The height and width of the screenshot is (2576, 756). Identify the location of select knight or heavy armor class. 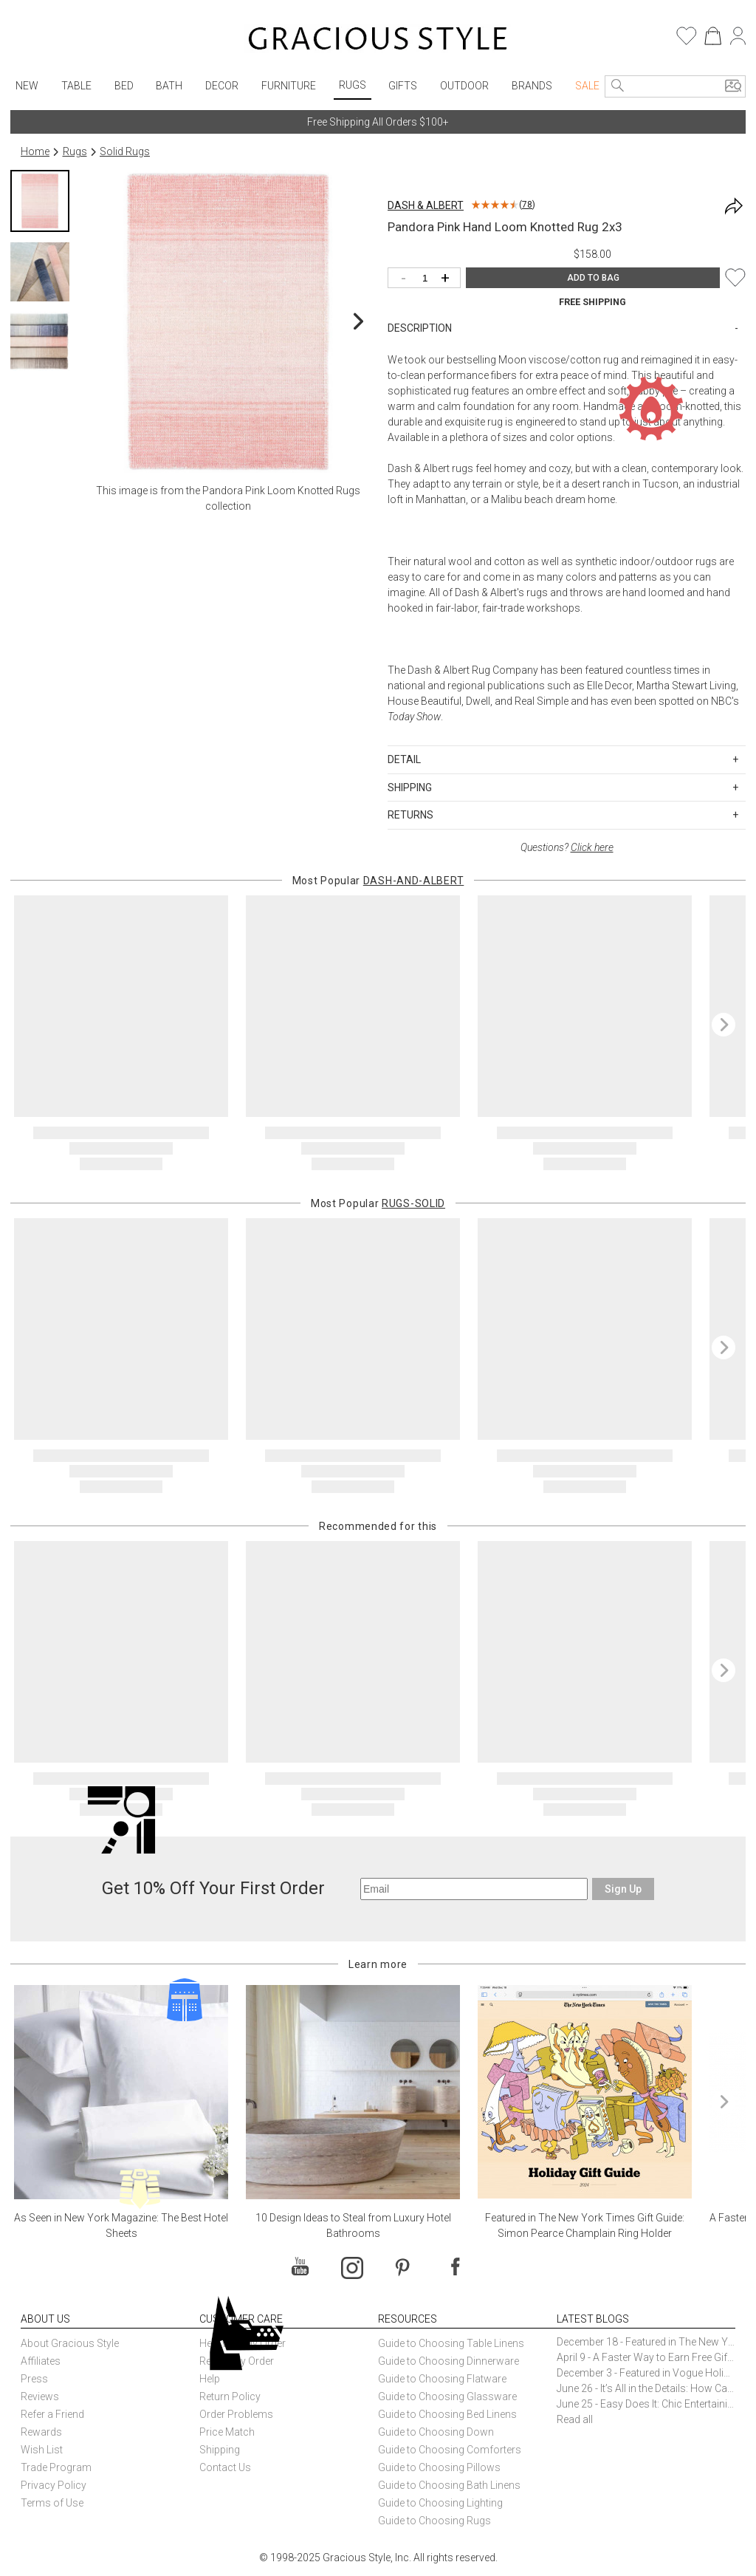
(185, 2001).